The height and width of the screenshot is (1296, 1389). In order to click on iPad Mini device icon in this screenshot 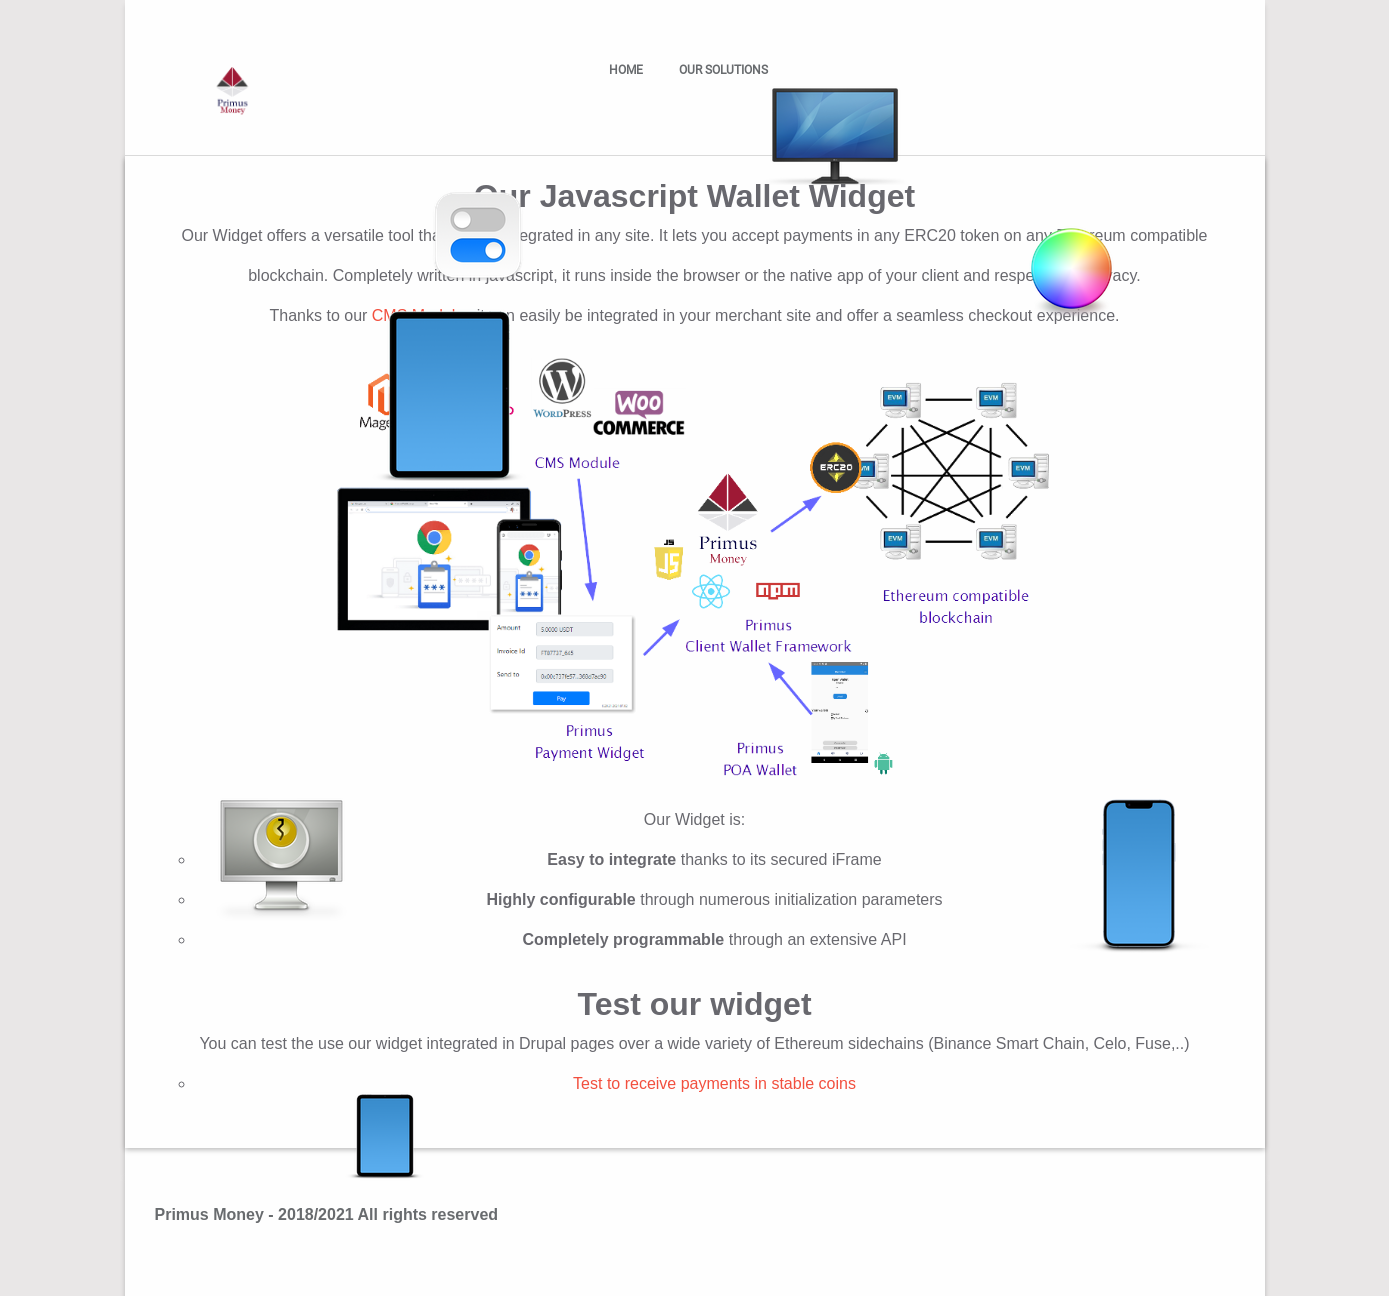, I will do `click(385, 1127)`.